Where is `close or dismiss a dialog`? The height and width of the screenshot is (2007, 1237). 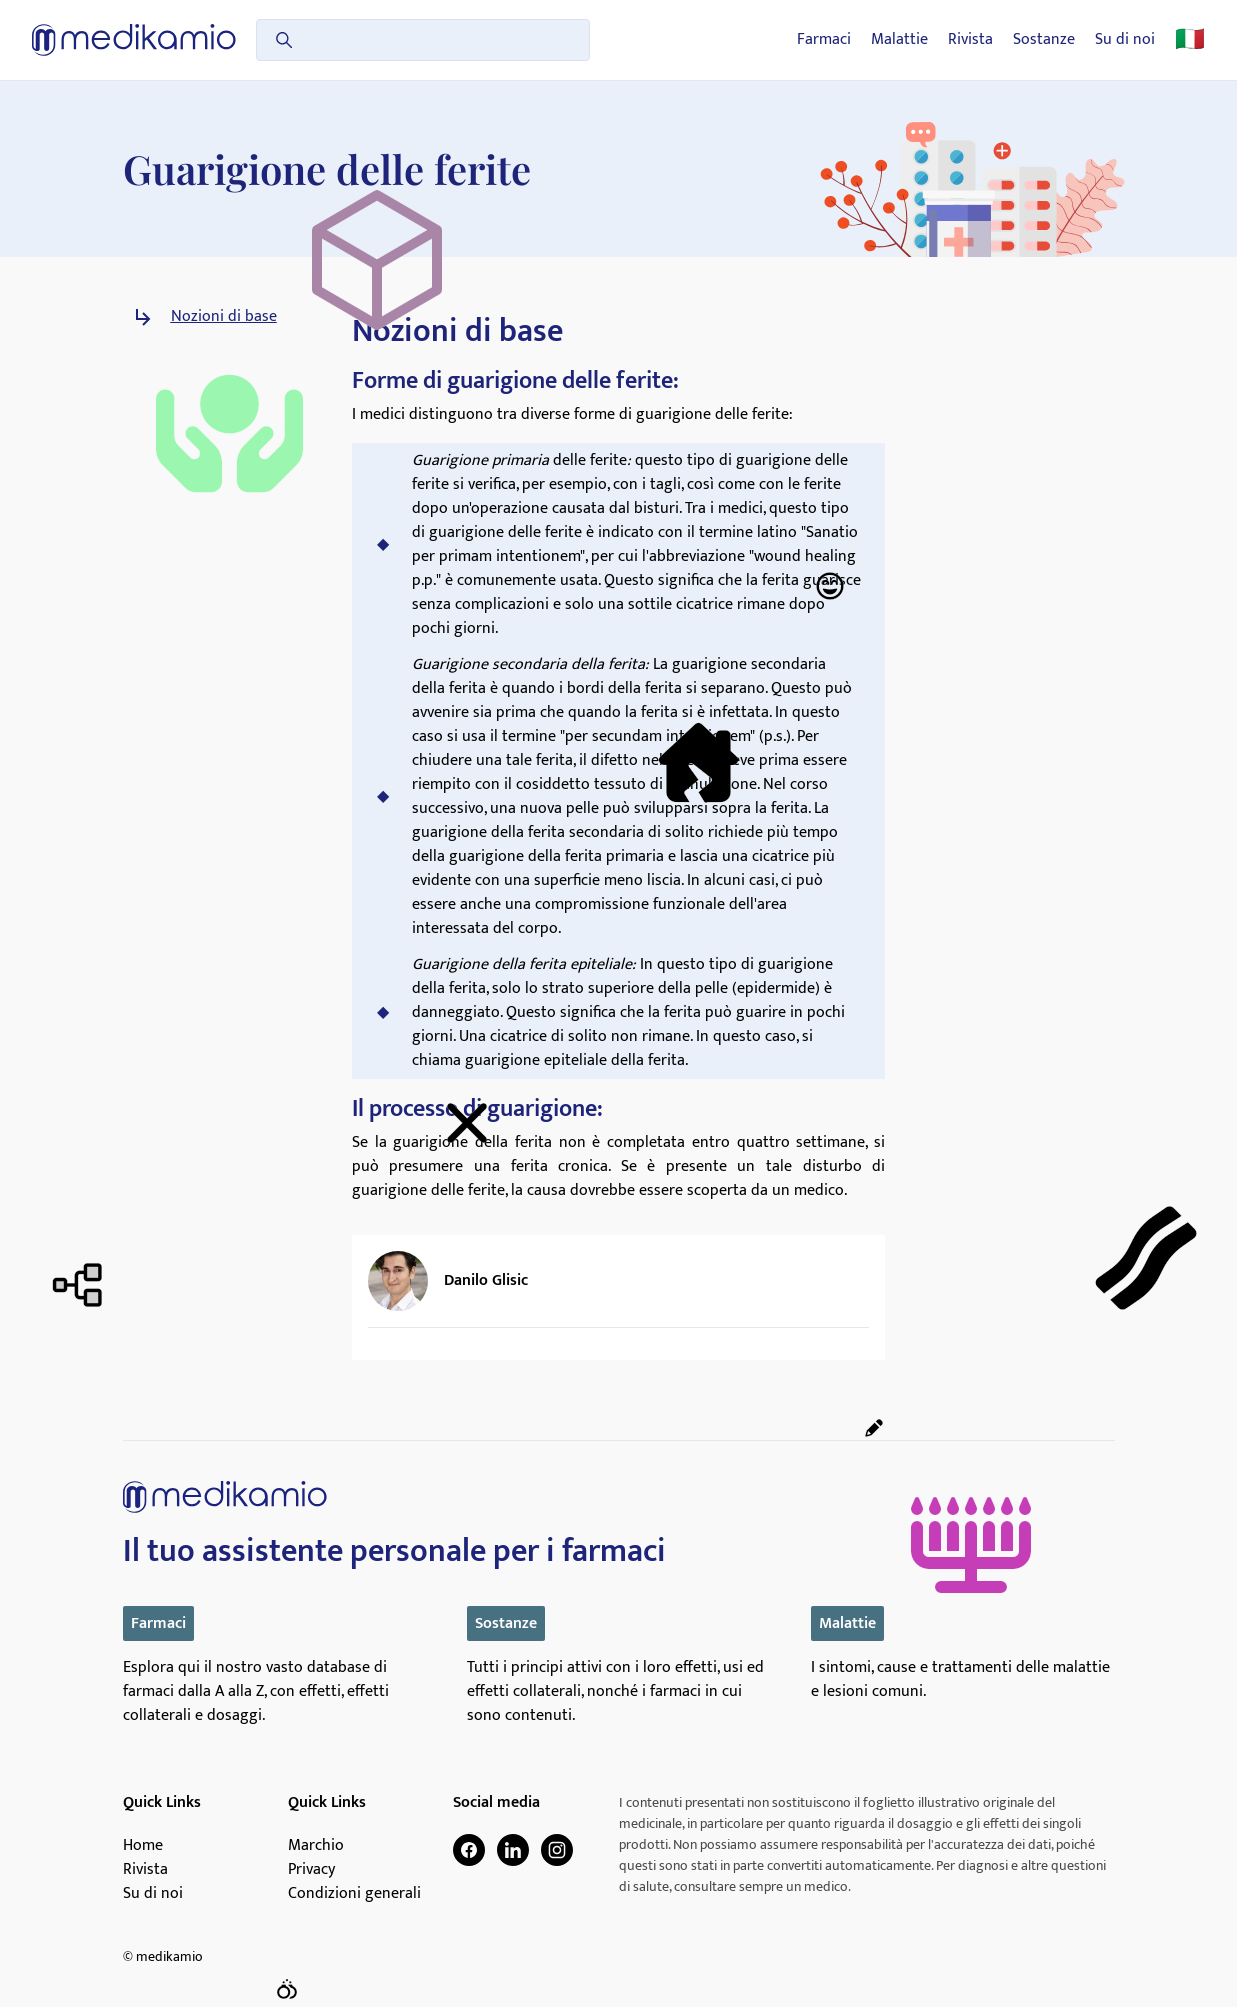 close or dismiss a dialog is located at coordinates (467, 1123).